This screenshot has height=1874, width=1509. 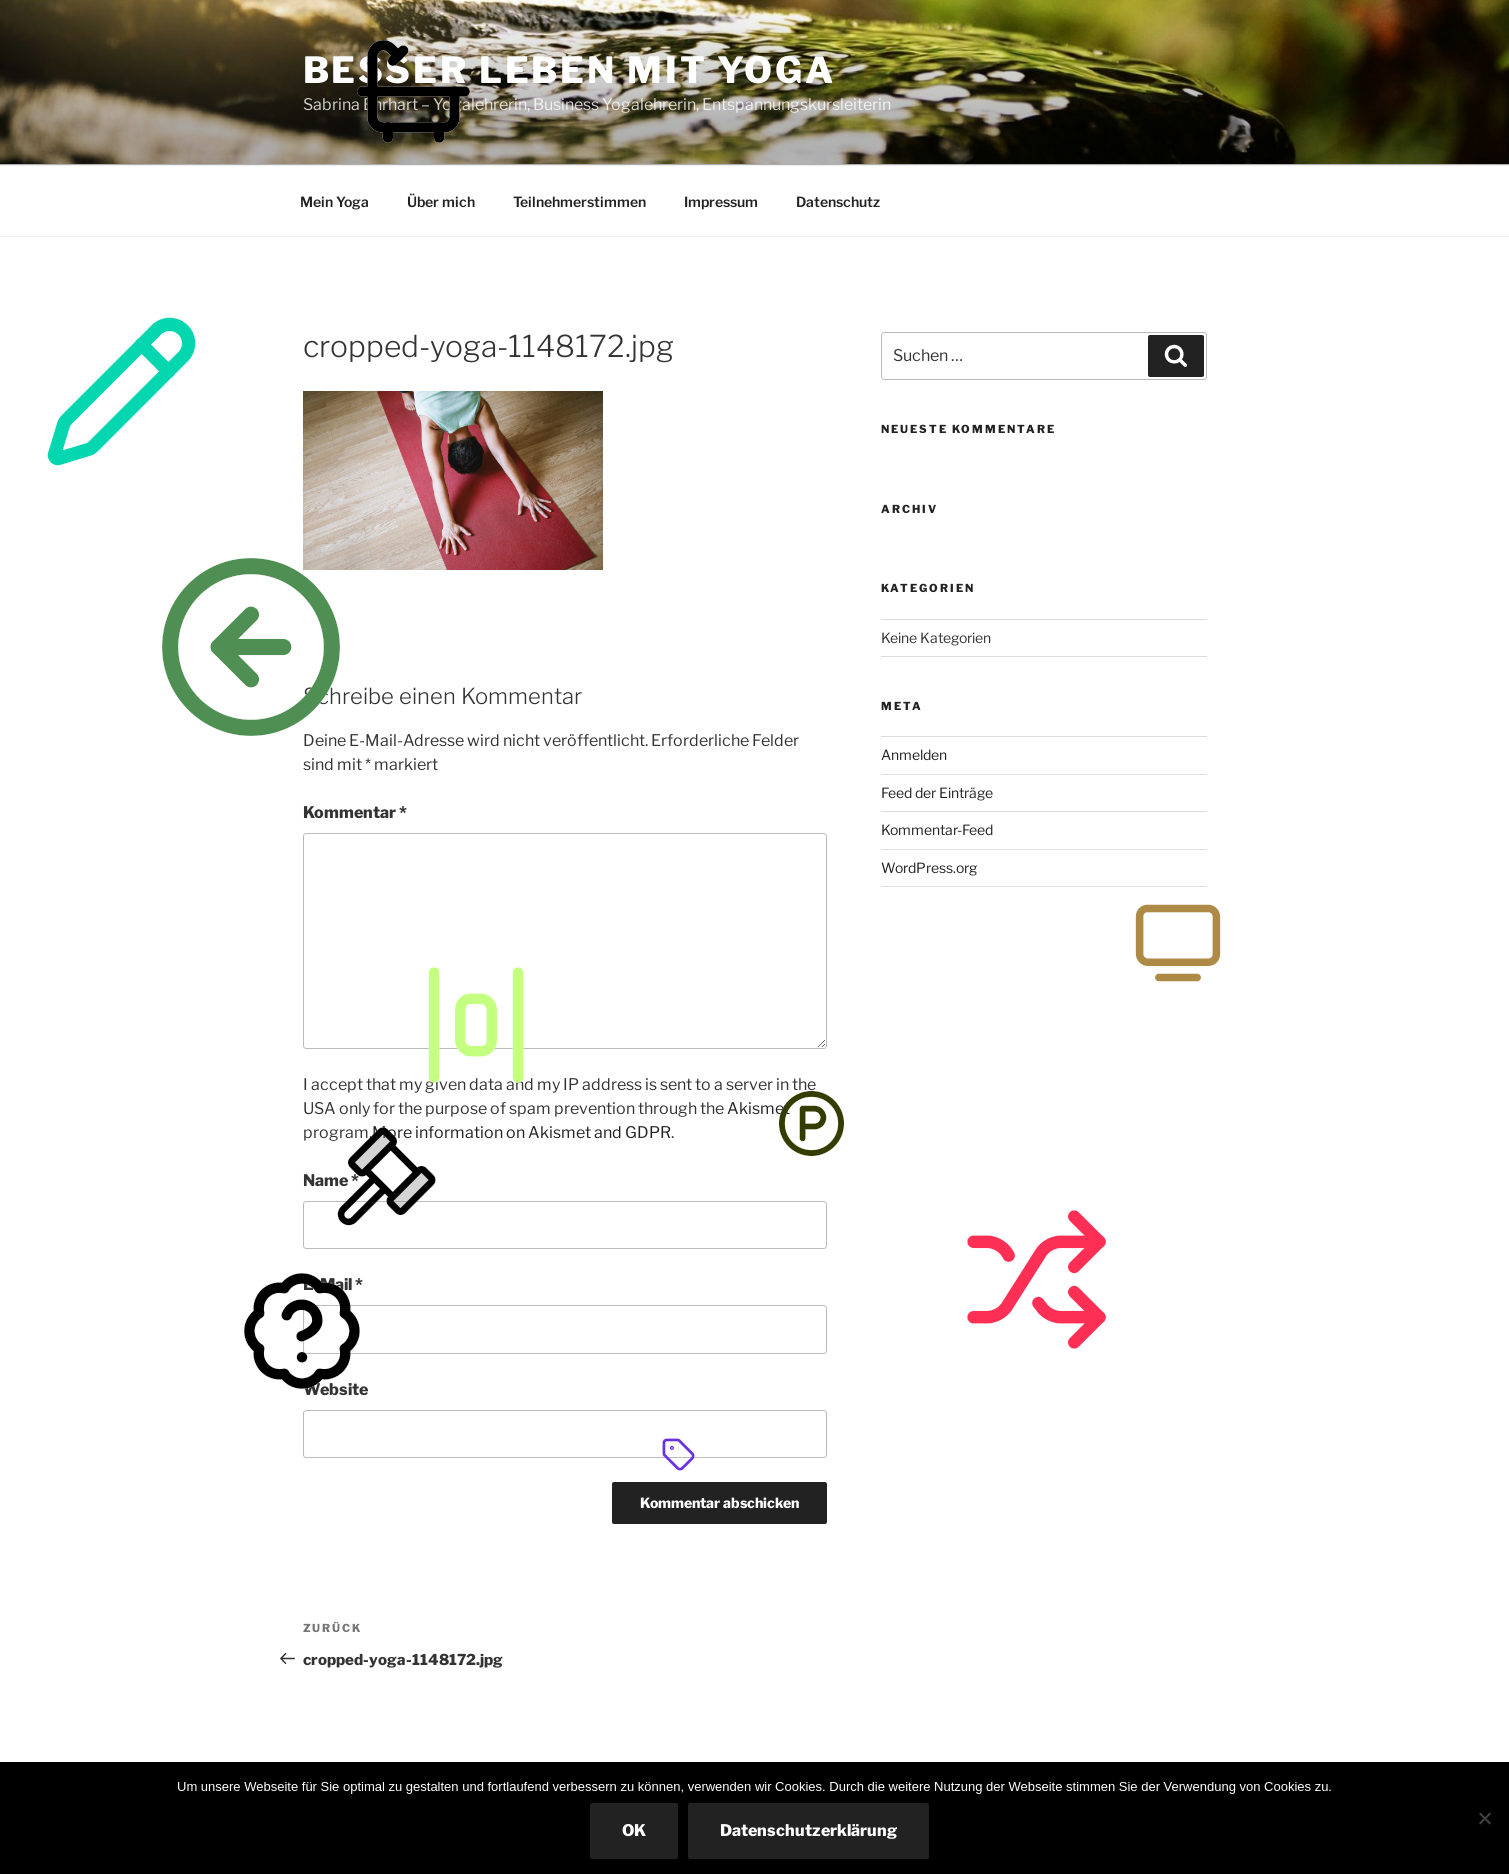 What do you see at coordinates (383, 1180) in the screenshot?
I see `access legal or terms of service information` at bounding box center [383, 1180].